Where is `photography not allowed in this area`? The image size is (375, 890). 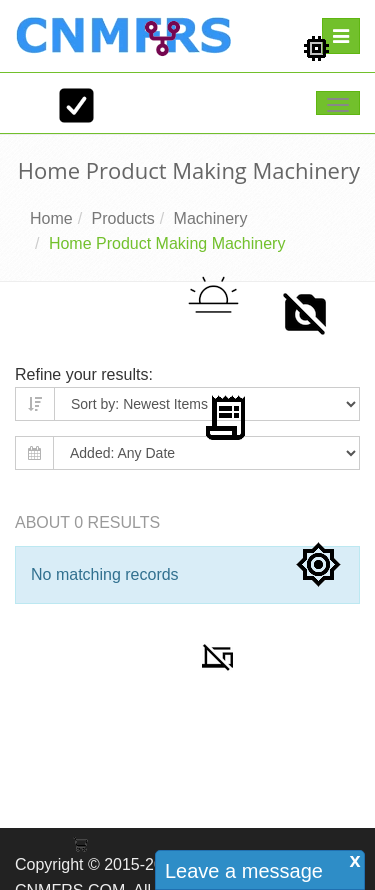 photography not allowed in this area is located at coordinates (305, 312).